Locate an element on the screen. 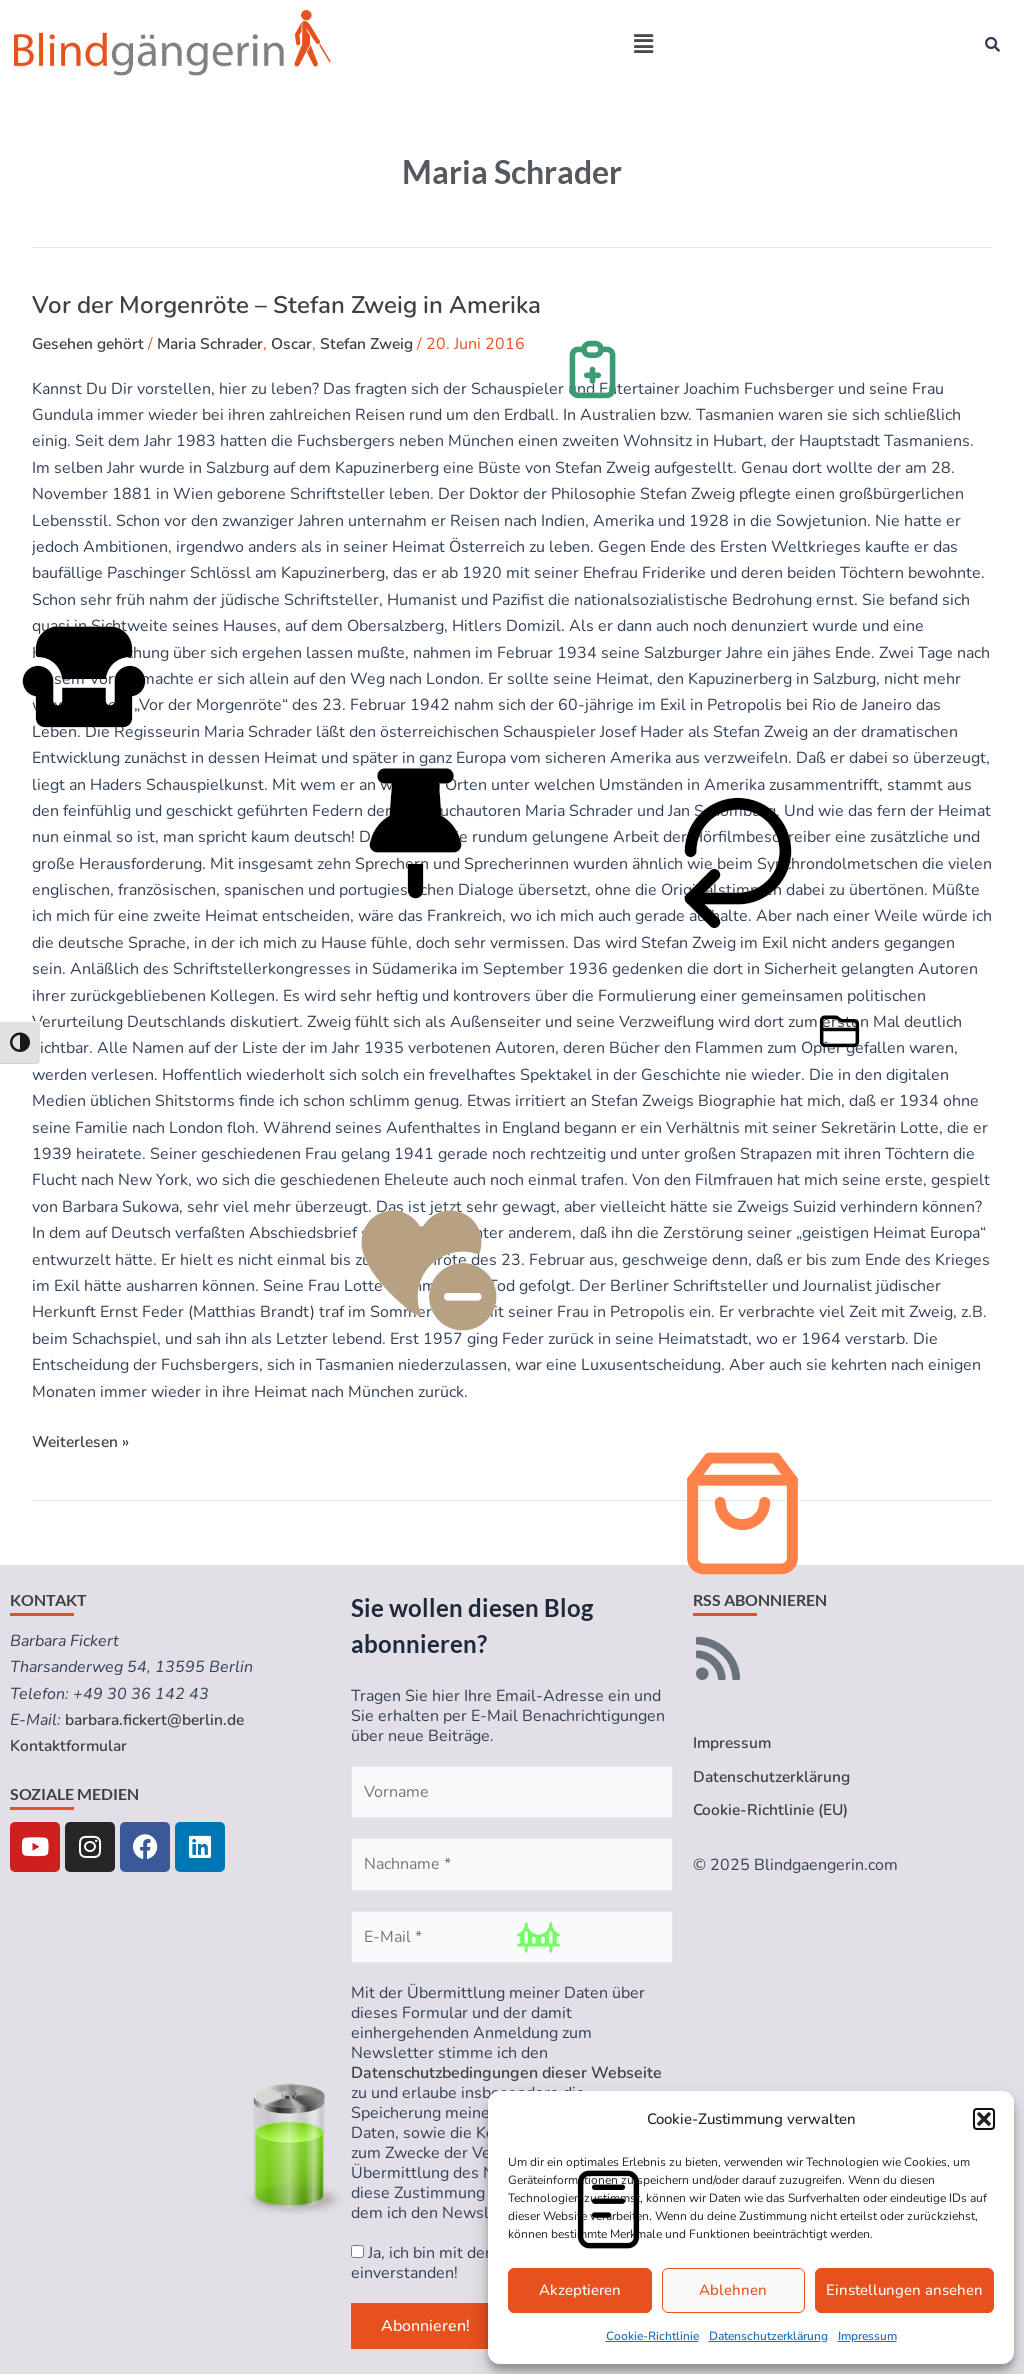 This screenshot has width=1024, height=2374. add a new note or item to clipboard is located at coordinates (592, 369).